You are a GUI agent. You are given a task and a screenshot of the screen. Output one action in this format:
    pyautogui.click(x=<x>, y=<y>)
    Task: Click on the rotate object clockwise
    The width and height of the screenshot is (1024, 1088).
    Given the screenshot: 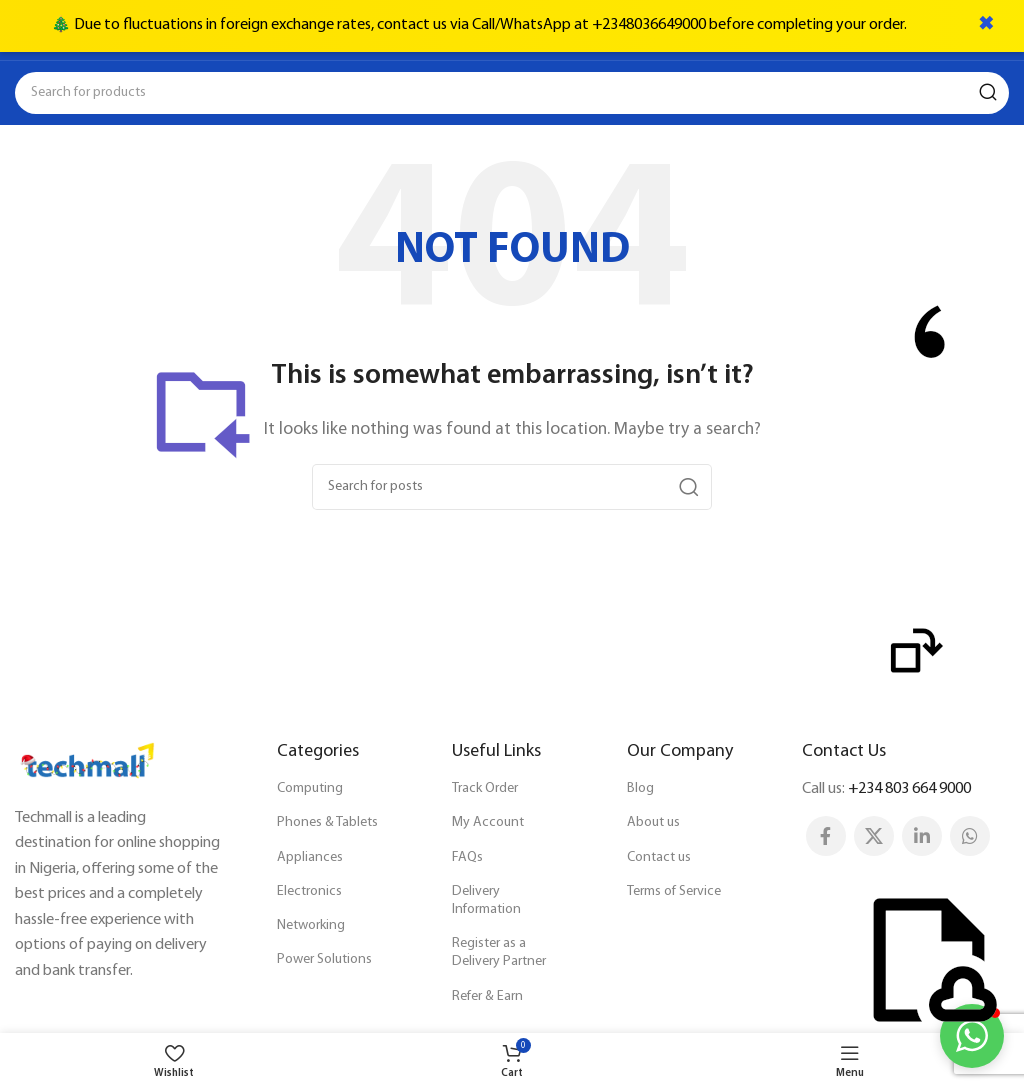 What is the action you would take?
    pyautogui.click(x=915, y=650)
    